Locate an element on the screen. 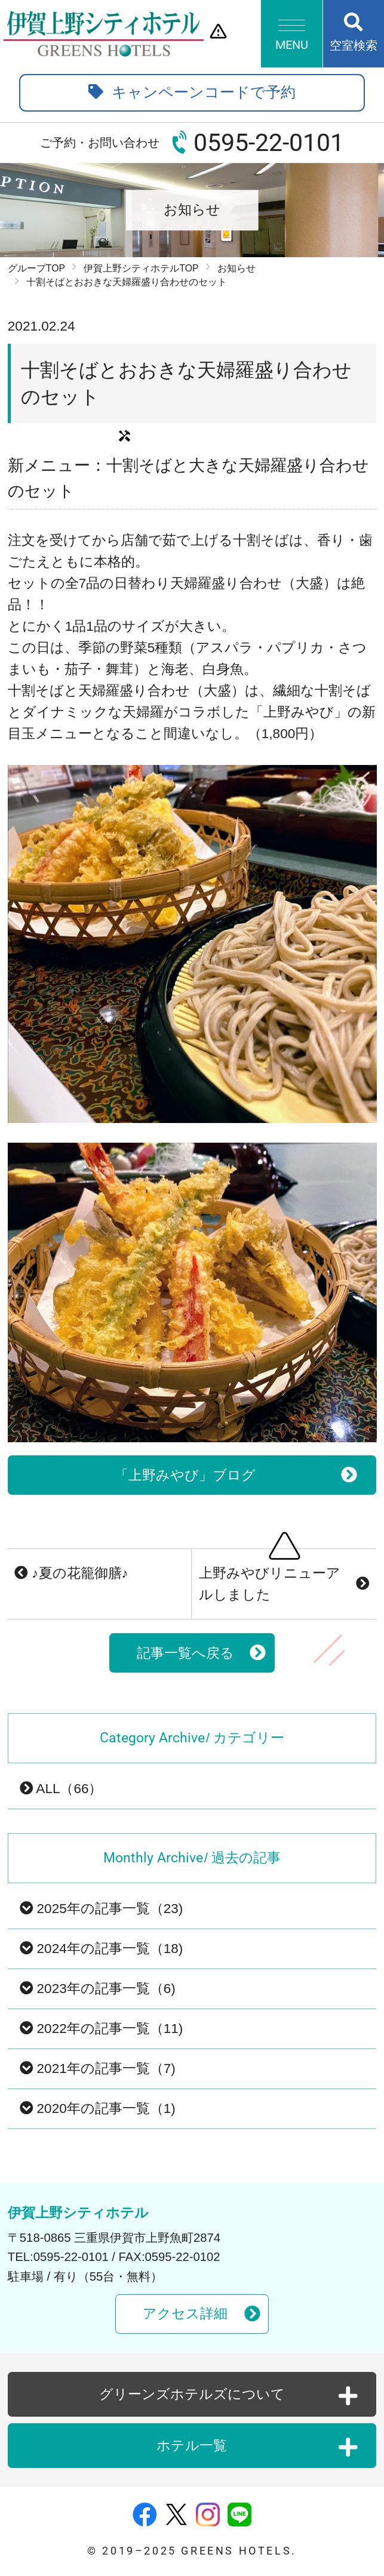  indicates signal strength or connectivity level is located at coordinates (330, 1651).